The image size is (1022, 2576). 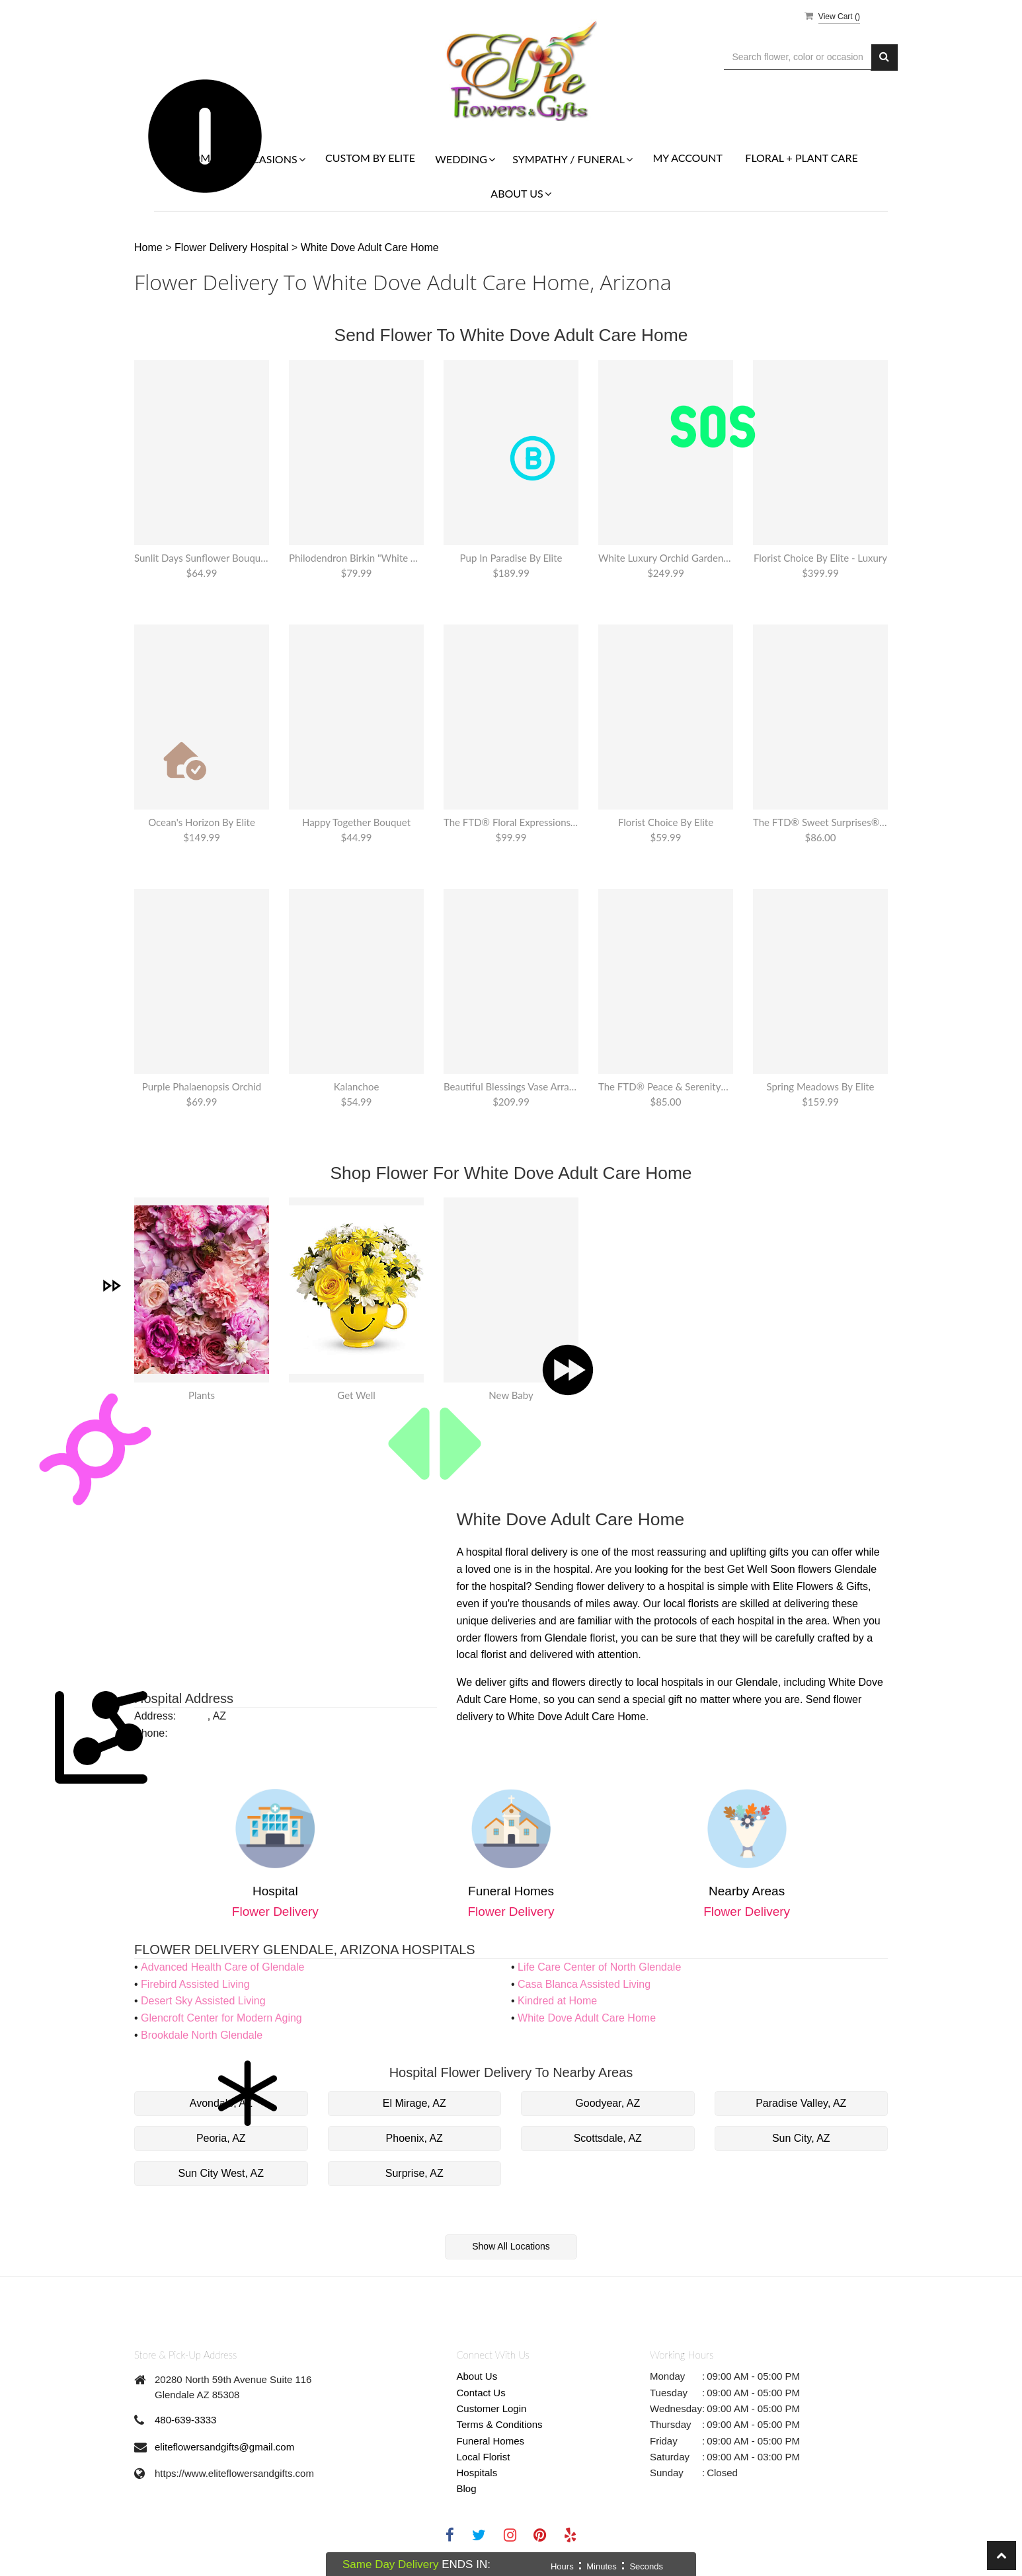 What do you see at coordinates (532, 458) in the screenshot?
I see `xbox controller B button indicator` at bounding box center [532, 458].